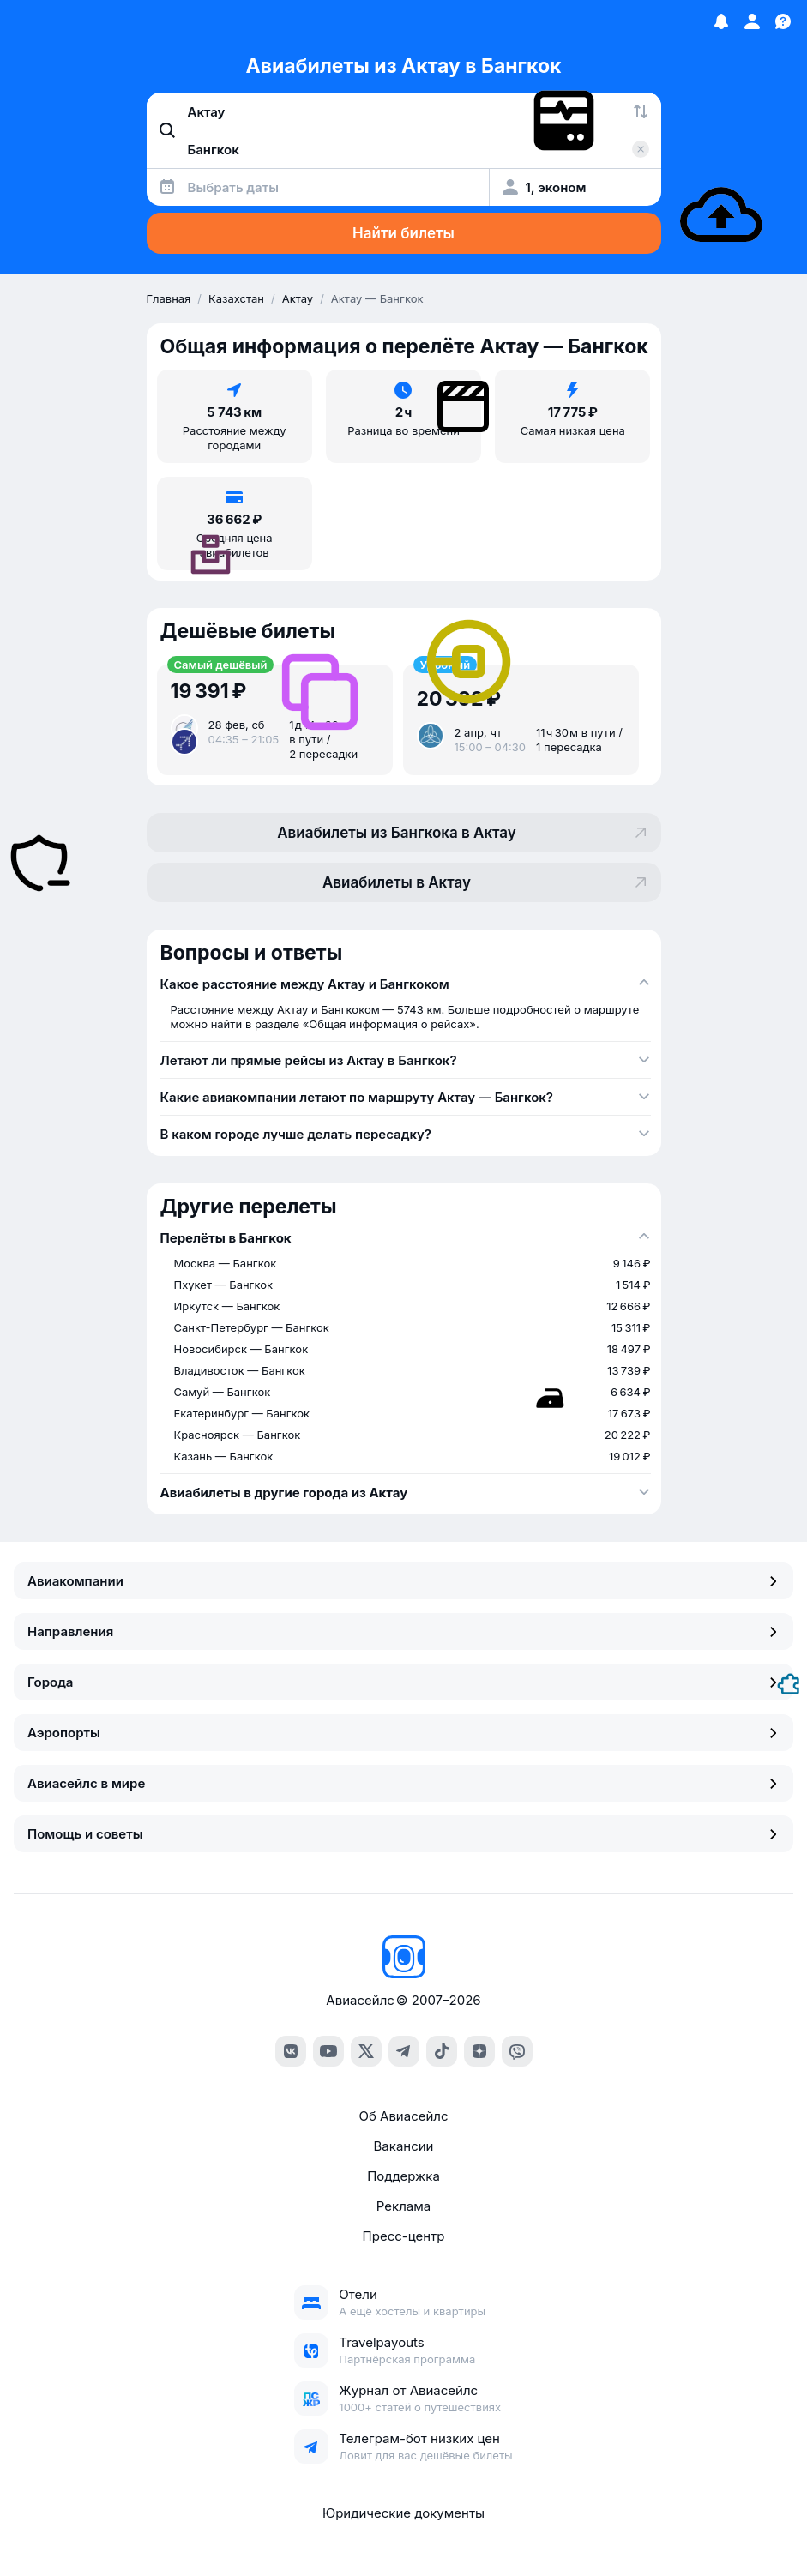 The image size is (807, 2576). I want to click on indicates clothing requires ironing, so click(550, 1398).